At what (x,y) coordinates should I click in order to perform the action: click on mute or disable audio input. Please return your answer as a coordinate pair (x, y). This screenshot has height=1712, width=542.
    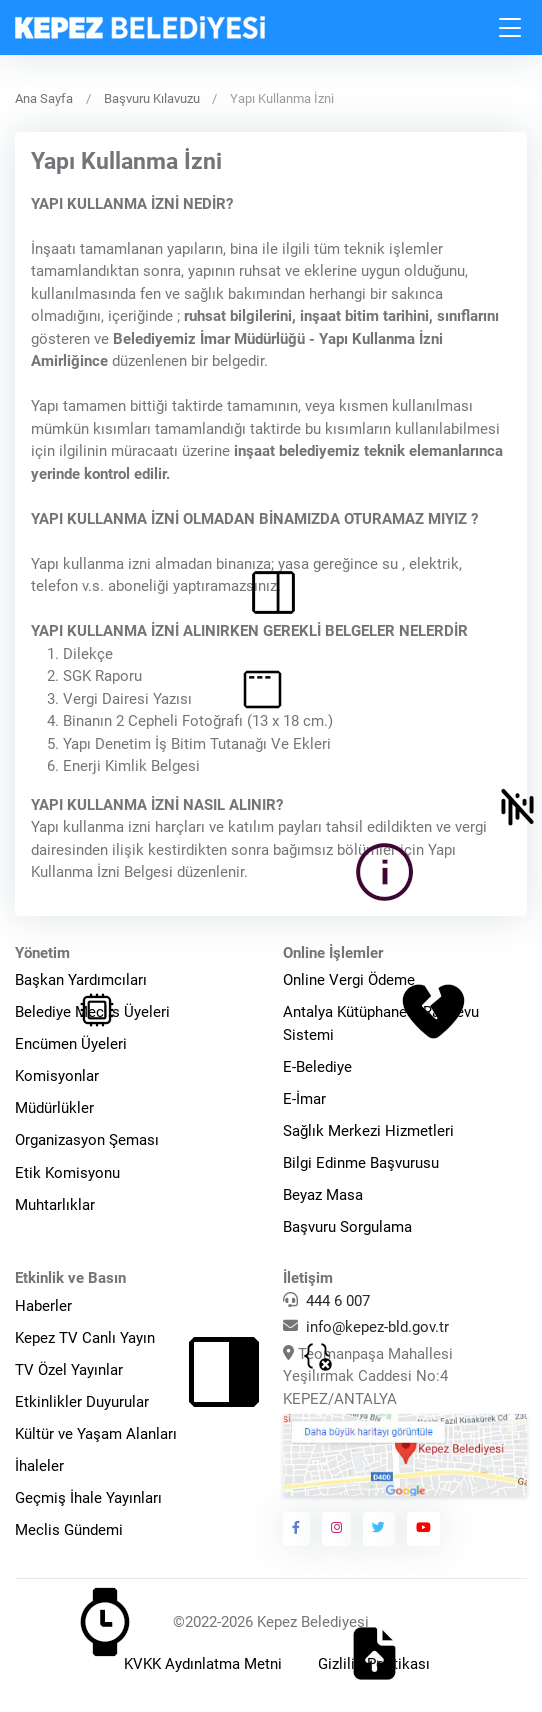
    Looking at the image, I should click on (517, 806).